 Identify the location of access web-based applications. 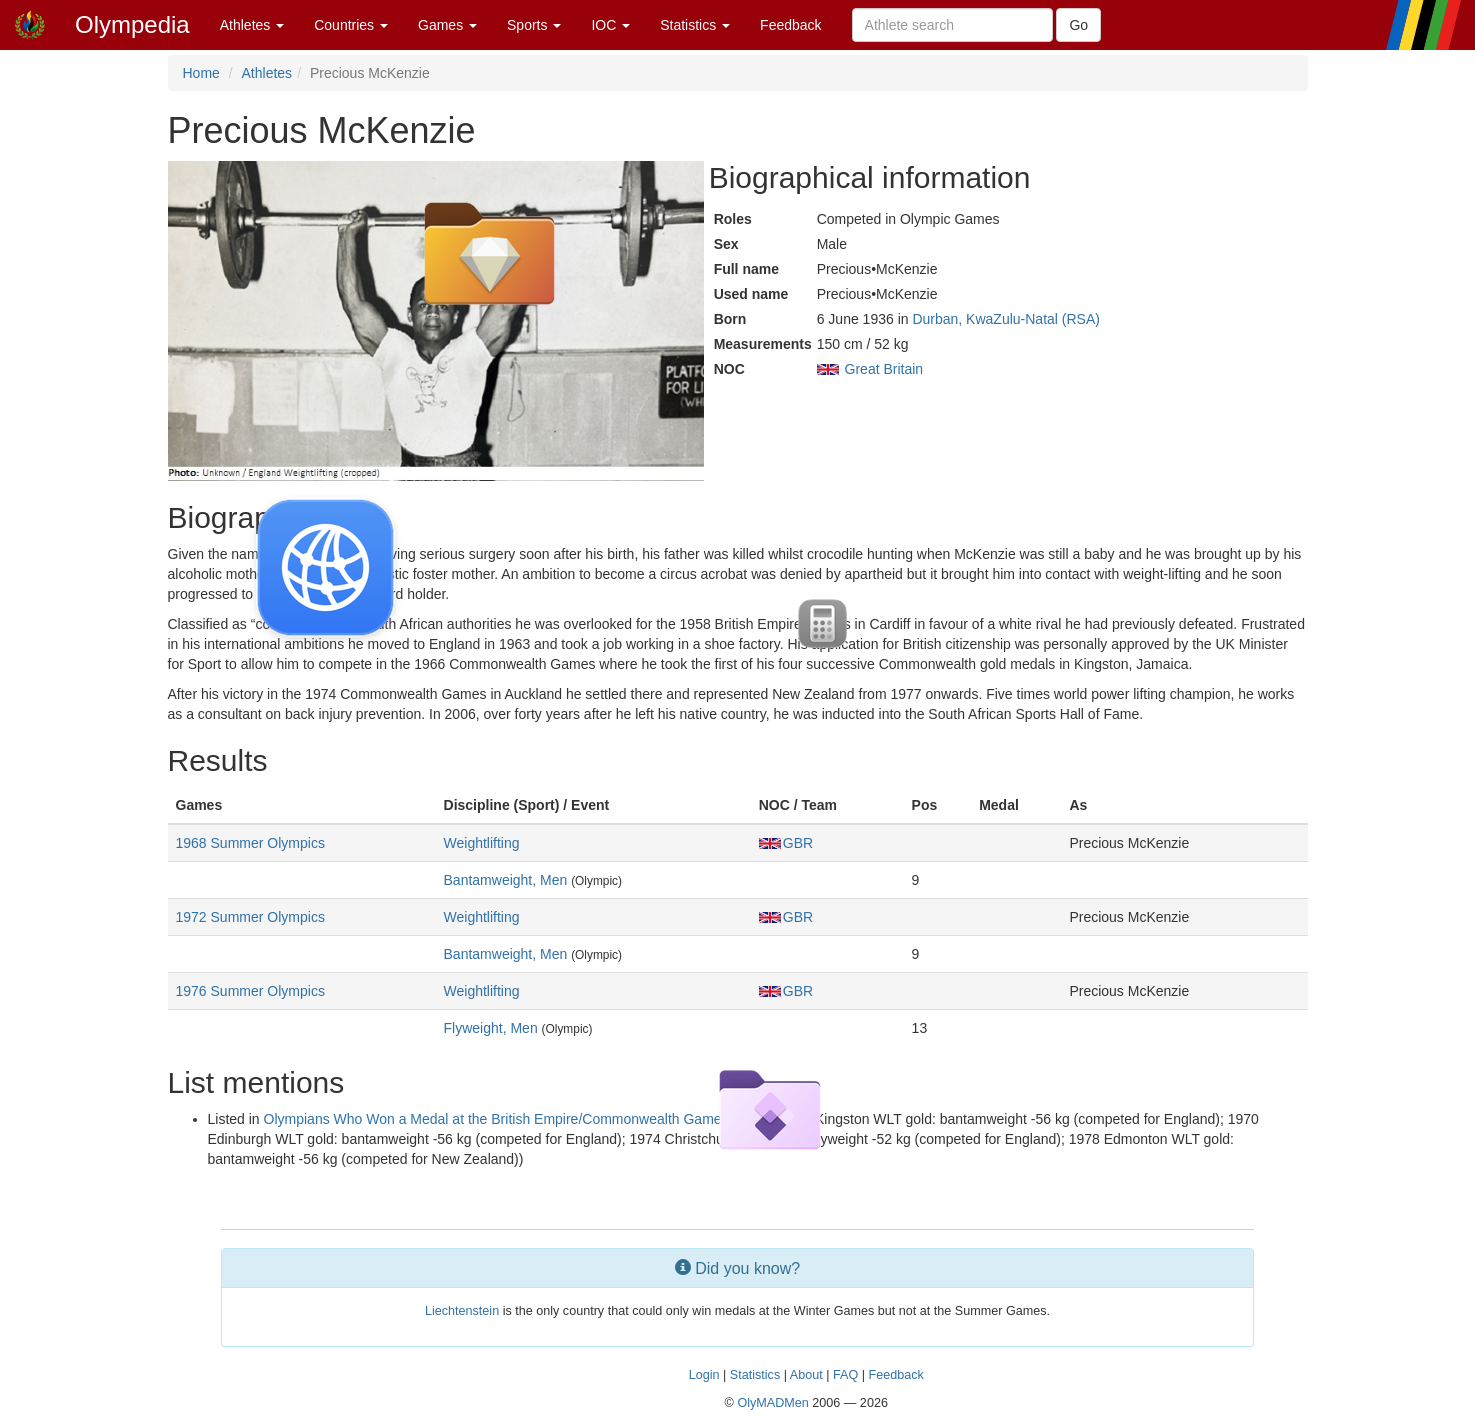
(325, 567).